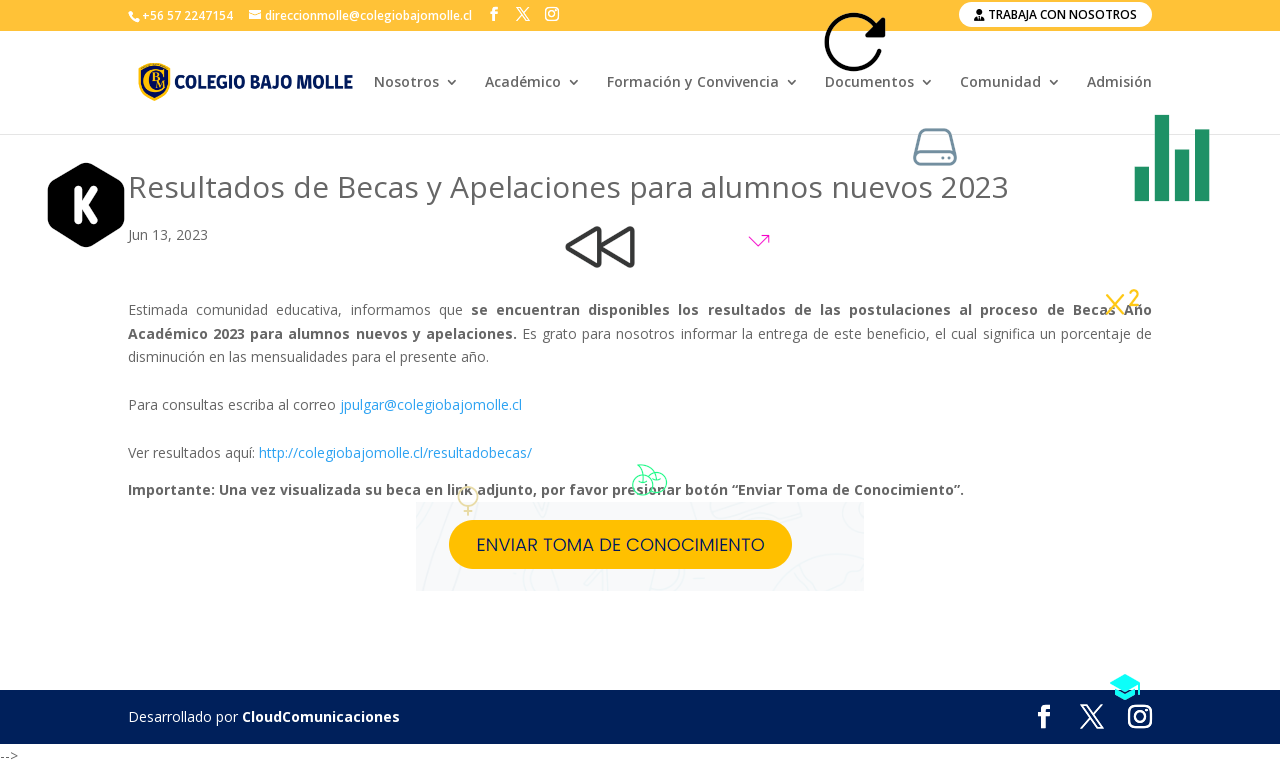  I want to click on reply to a message, so click(759, 240).